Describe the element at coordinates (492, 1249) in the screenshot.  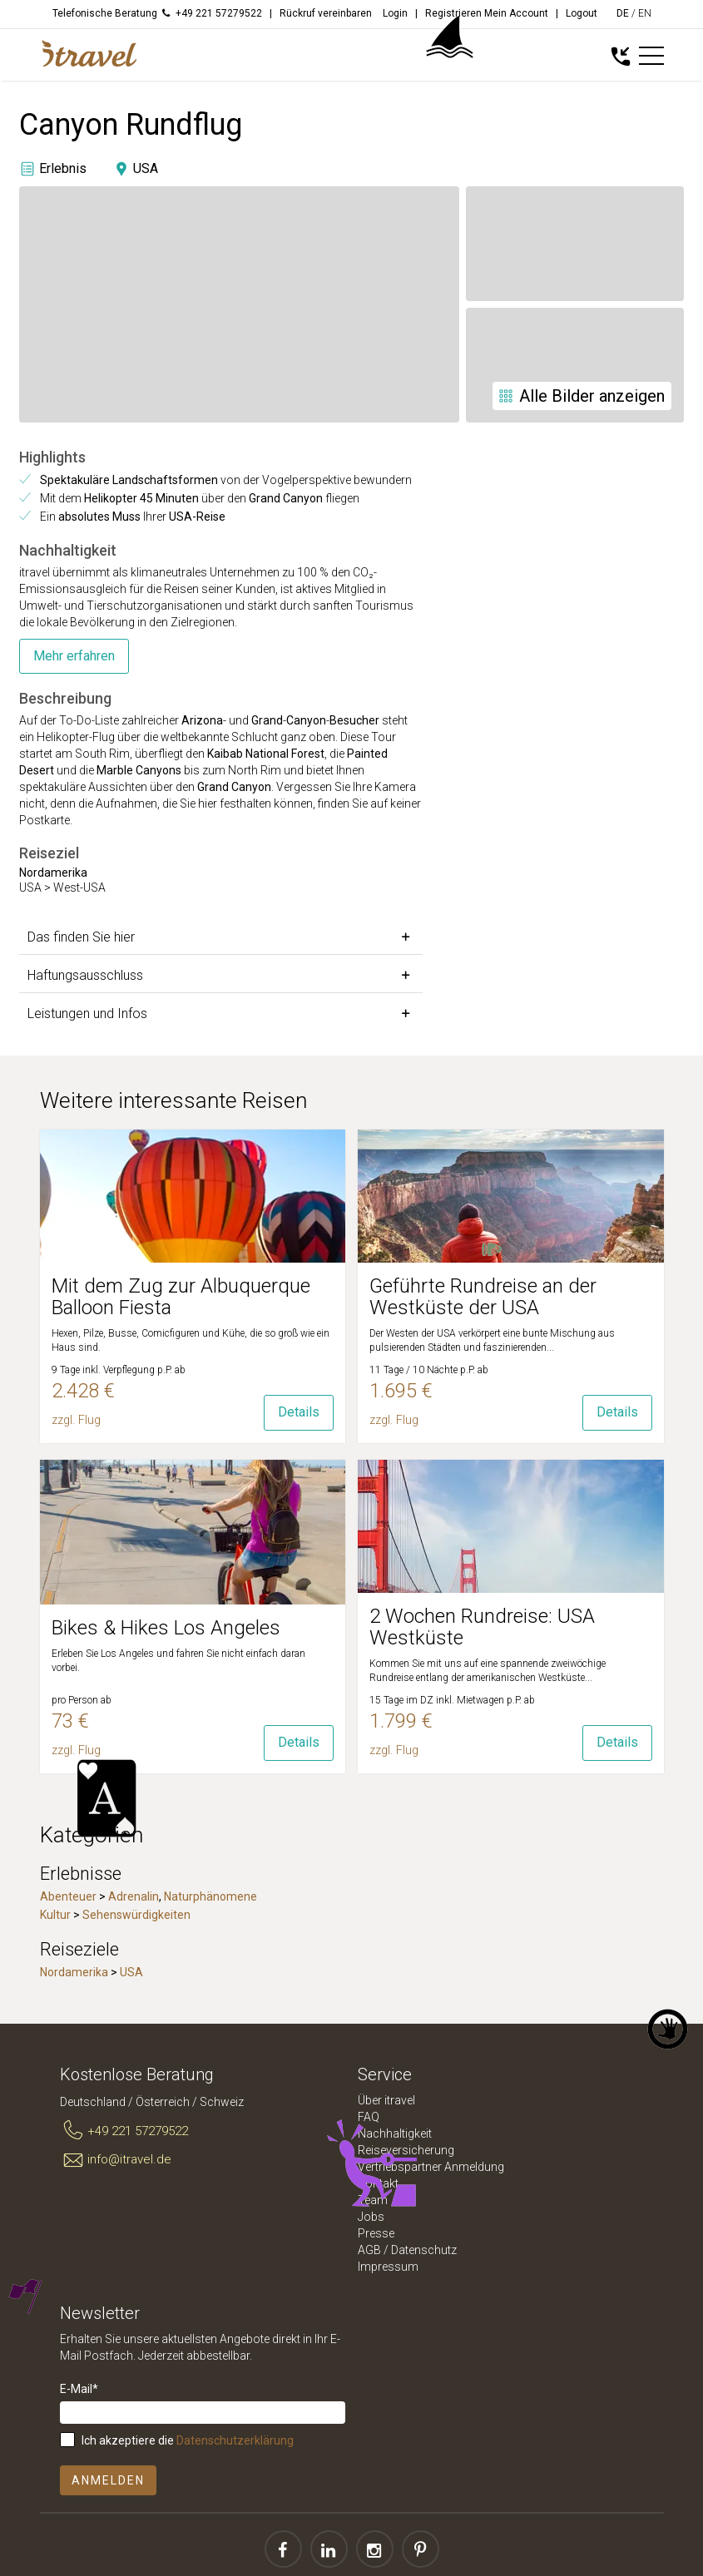
I see `bullet bill character from mario games` at that location.